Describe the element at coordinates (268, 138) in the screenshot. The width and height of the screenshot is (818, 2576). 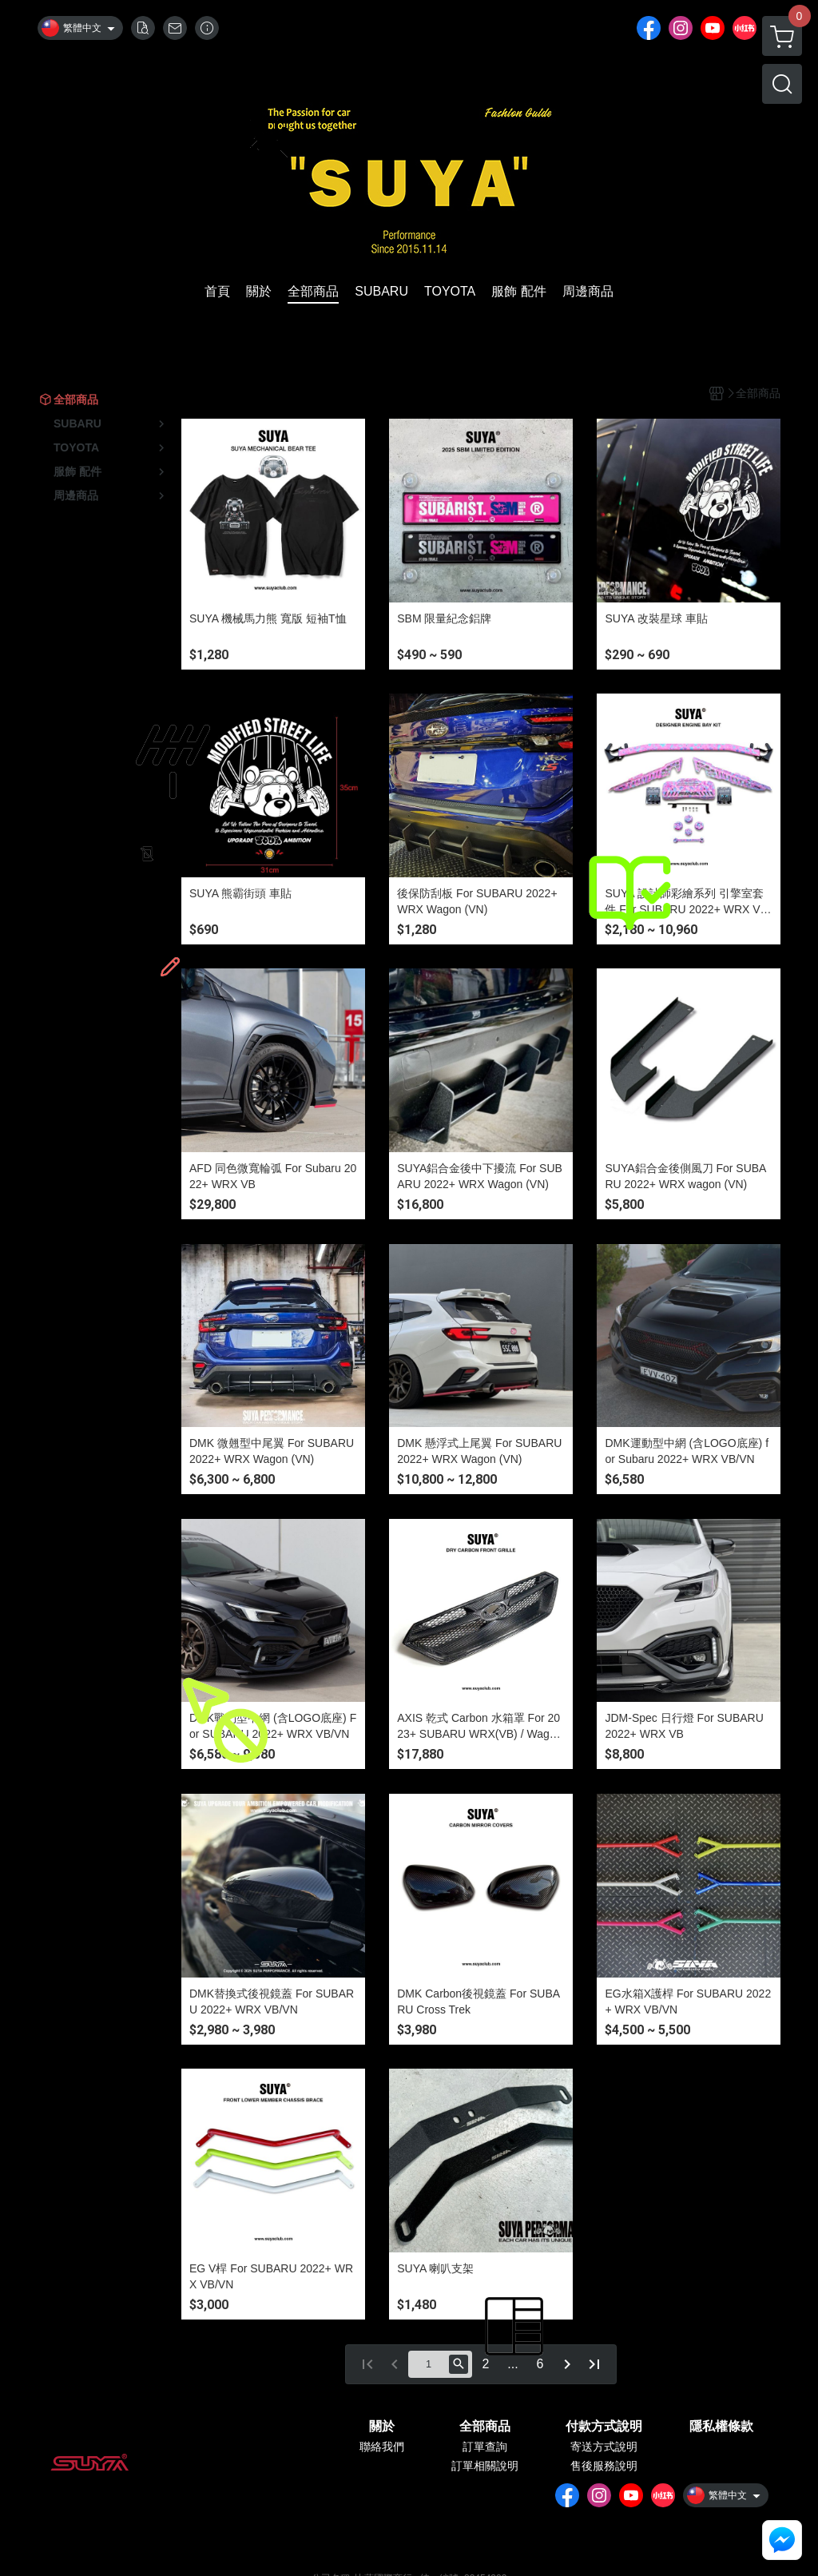
I see `open discussion forum or community chat` at that location.